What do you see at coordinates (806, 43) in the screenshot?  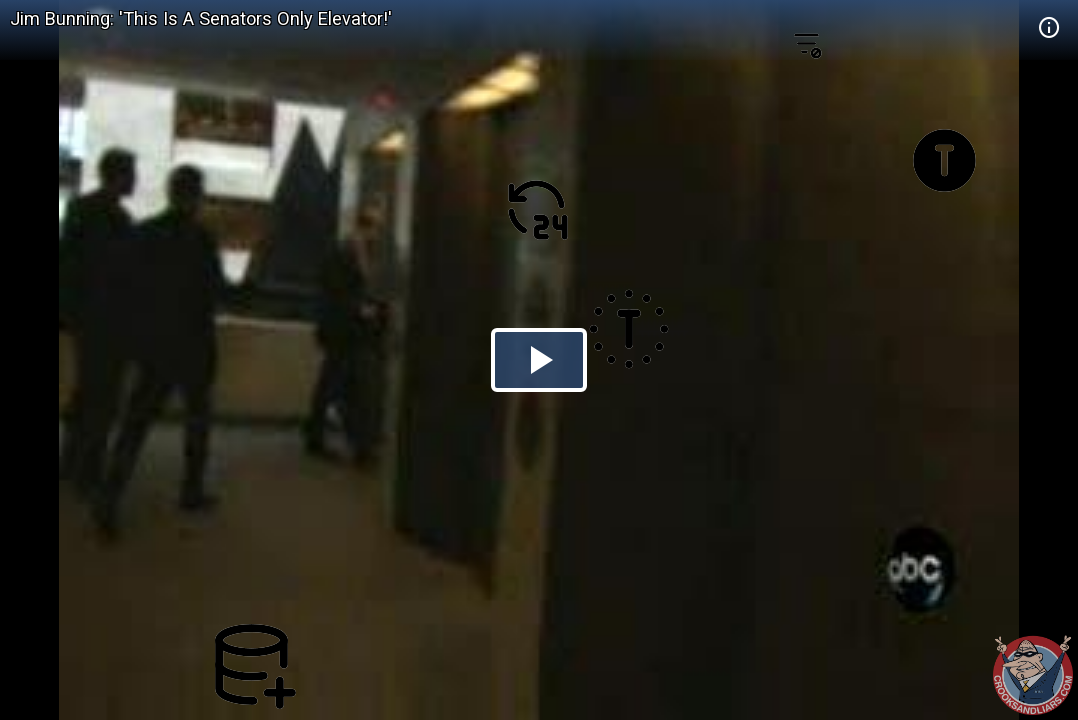 I see `clear or cancel active filters` at bounding box center [806, 43].